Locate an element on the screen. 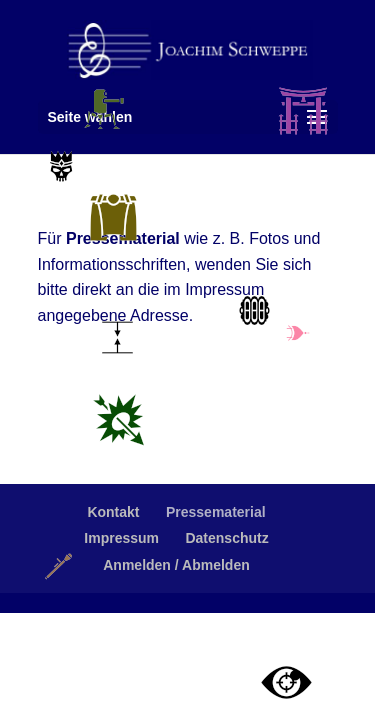 Image resolution: width=375 pixels, height=720 pixels. indicates a boss enemy or final challenge is located at coordinates (61, 166).